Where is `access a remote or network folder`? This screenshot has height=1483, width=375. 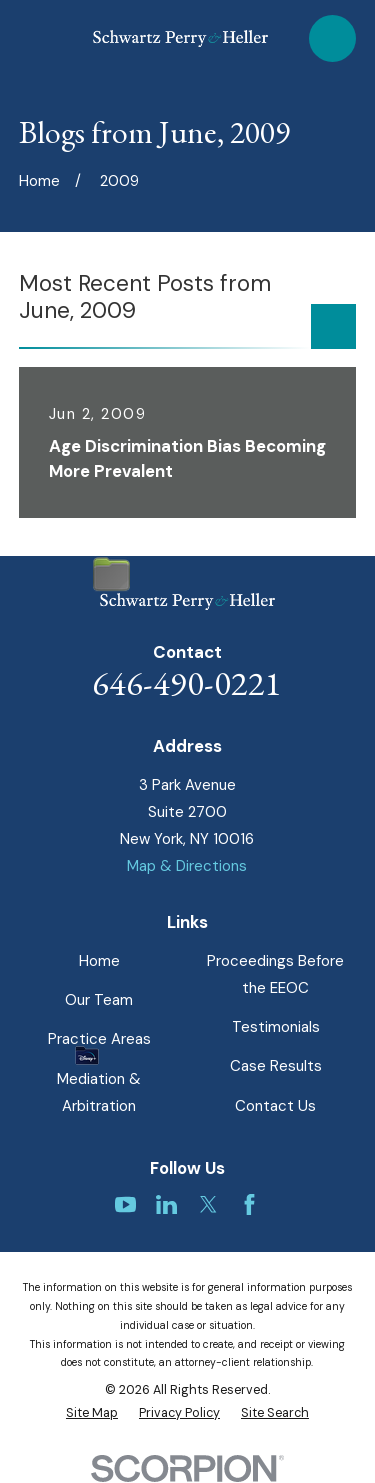 access a remote or network folder is located at coordinates (111, 573).